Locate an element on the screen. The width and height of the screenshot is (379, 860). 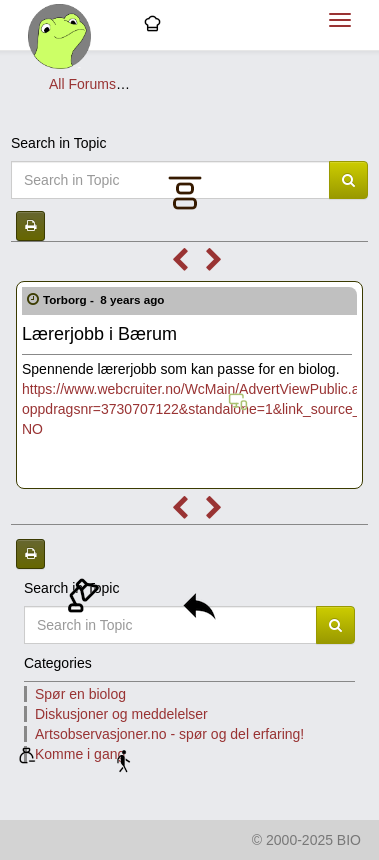
browse recipes or cooking content is located at coordinates (152, 23).